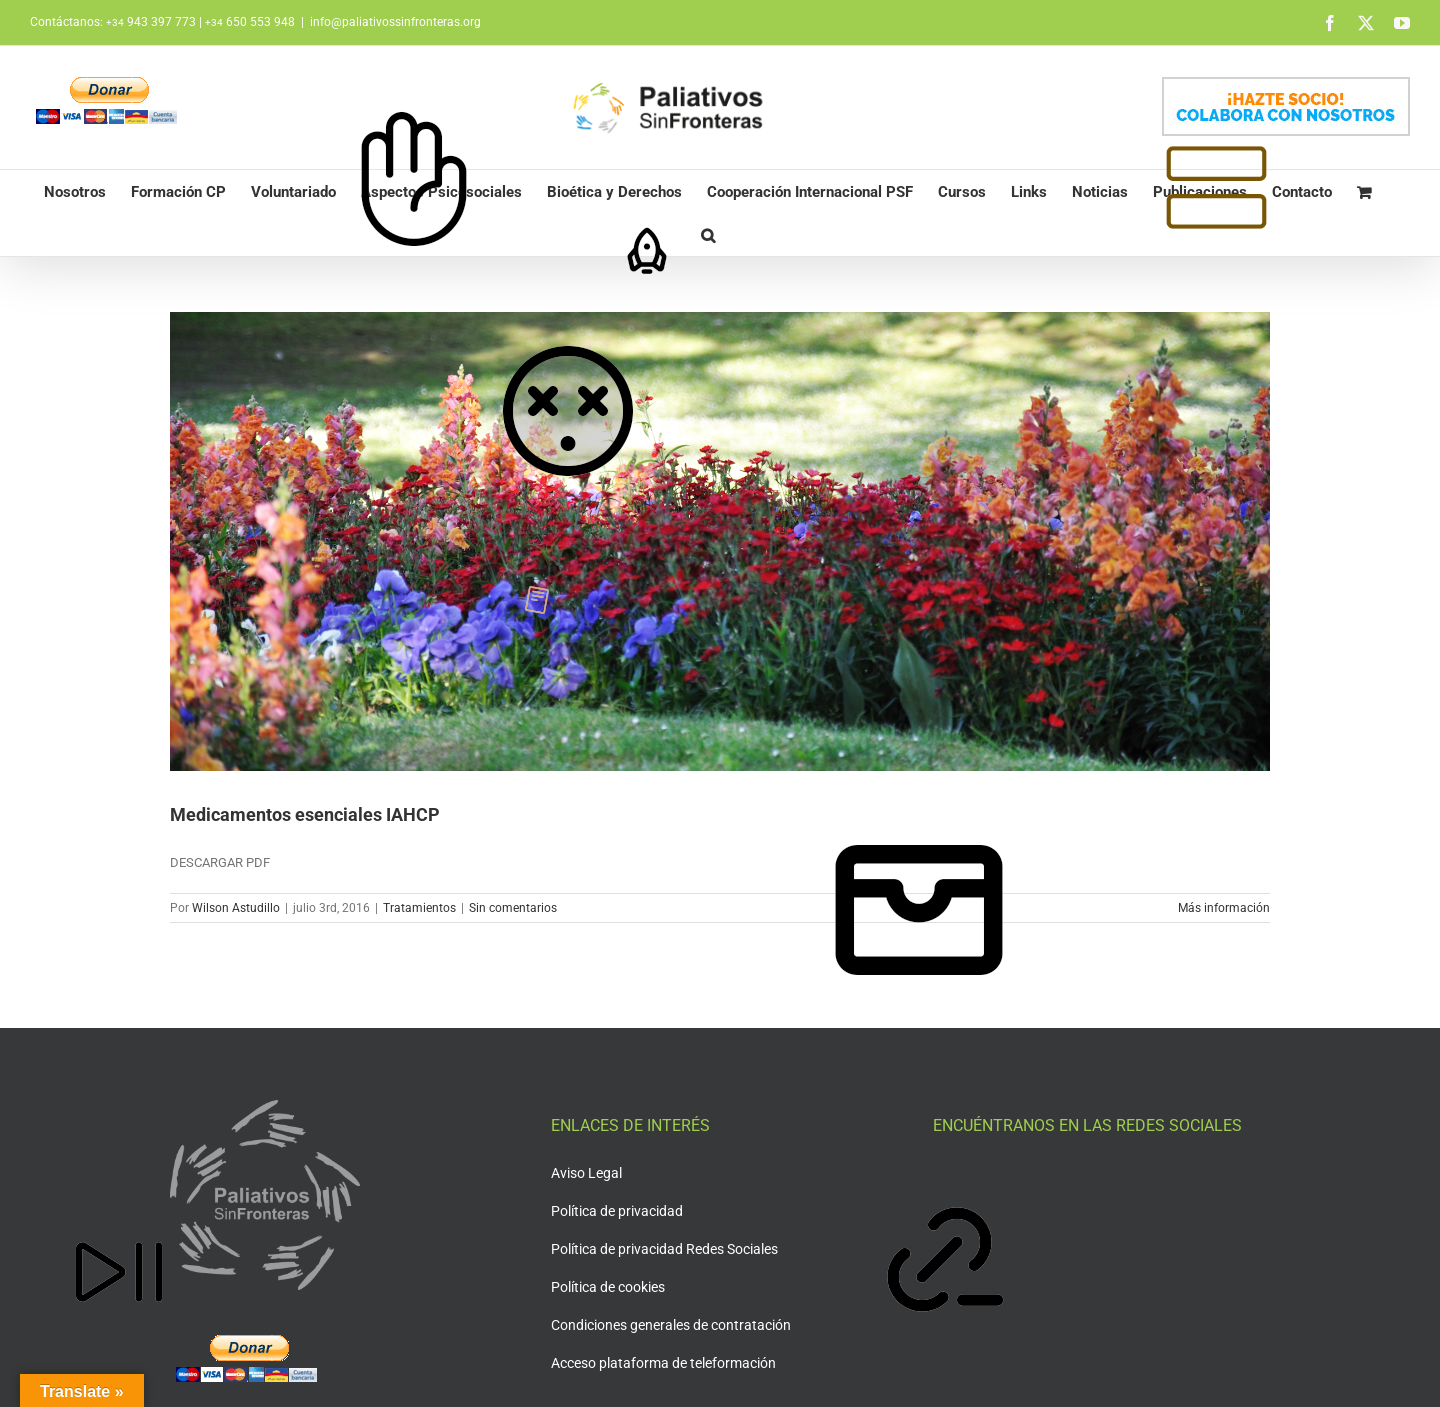 This screenshot has height=1407, width=1440. I want to click on toggle between play and pause for media playback, so click(119, 1272).